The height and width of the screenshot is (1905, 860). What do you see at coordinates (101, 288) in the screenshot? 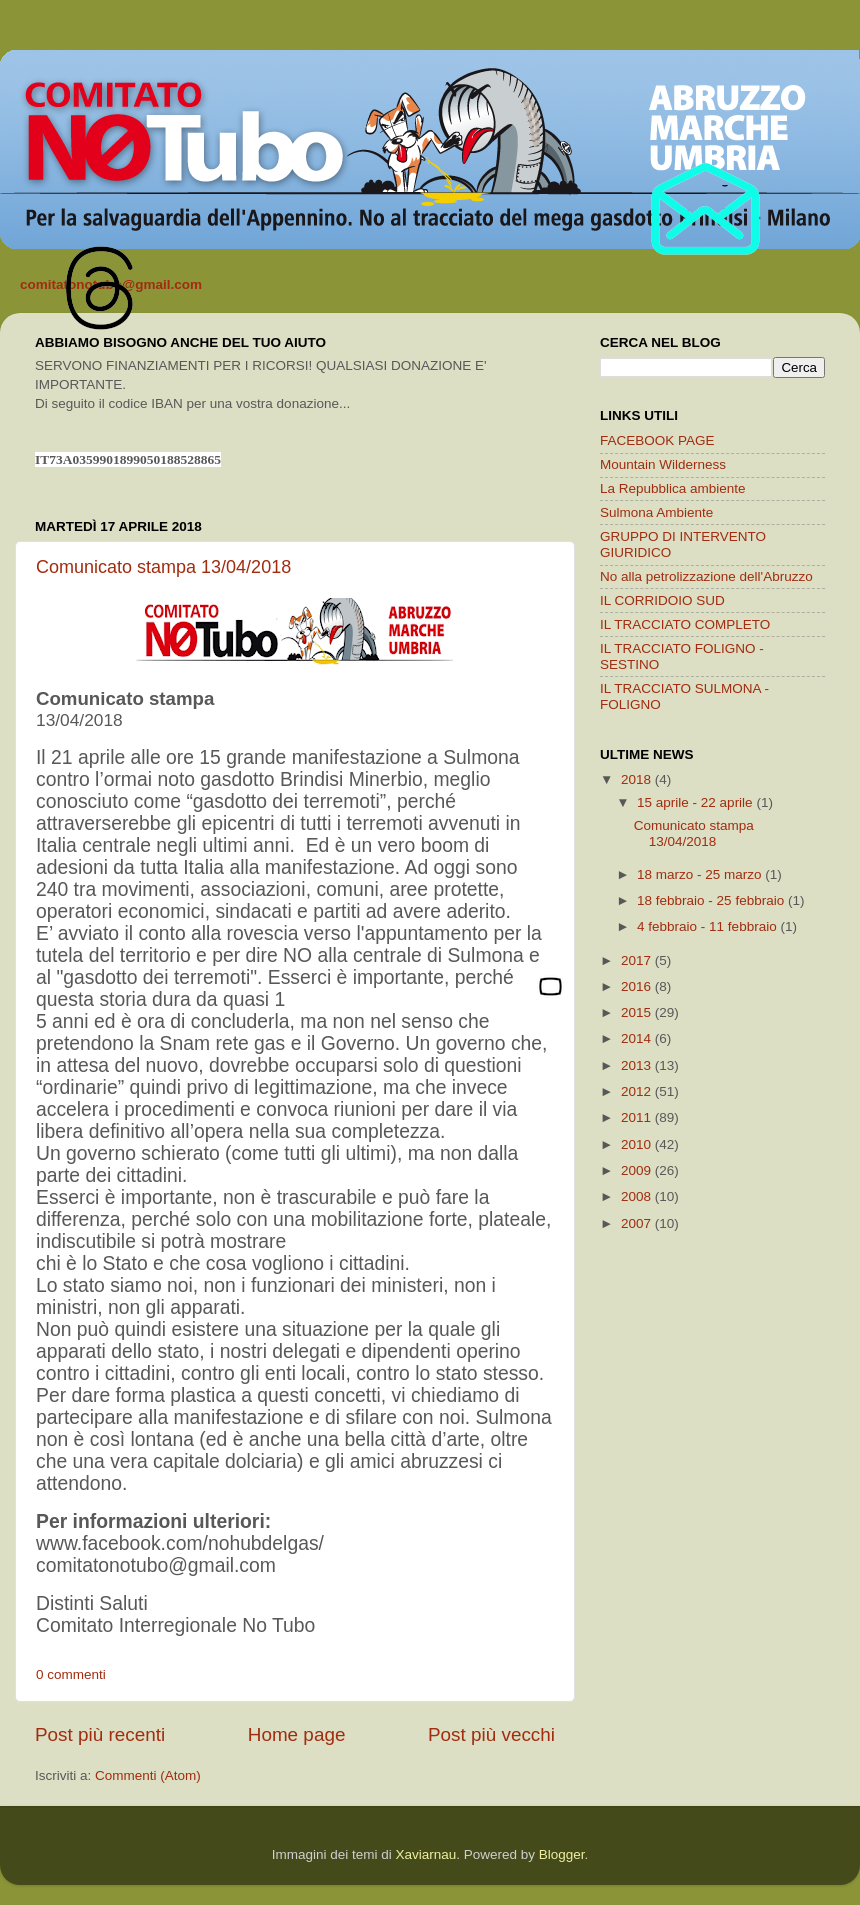
I see `open the Threads app` at bounding box center [101, 288].